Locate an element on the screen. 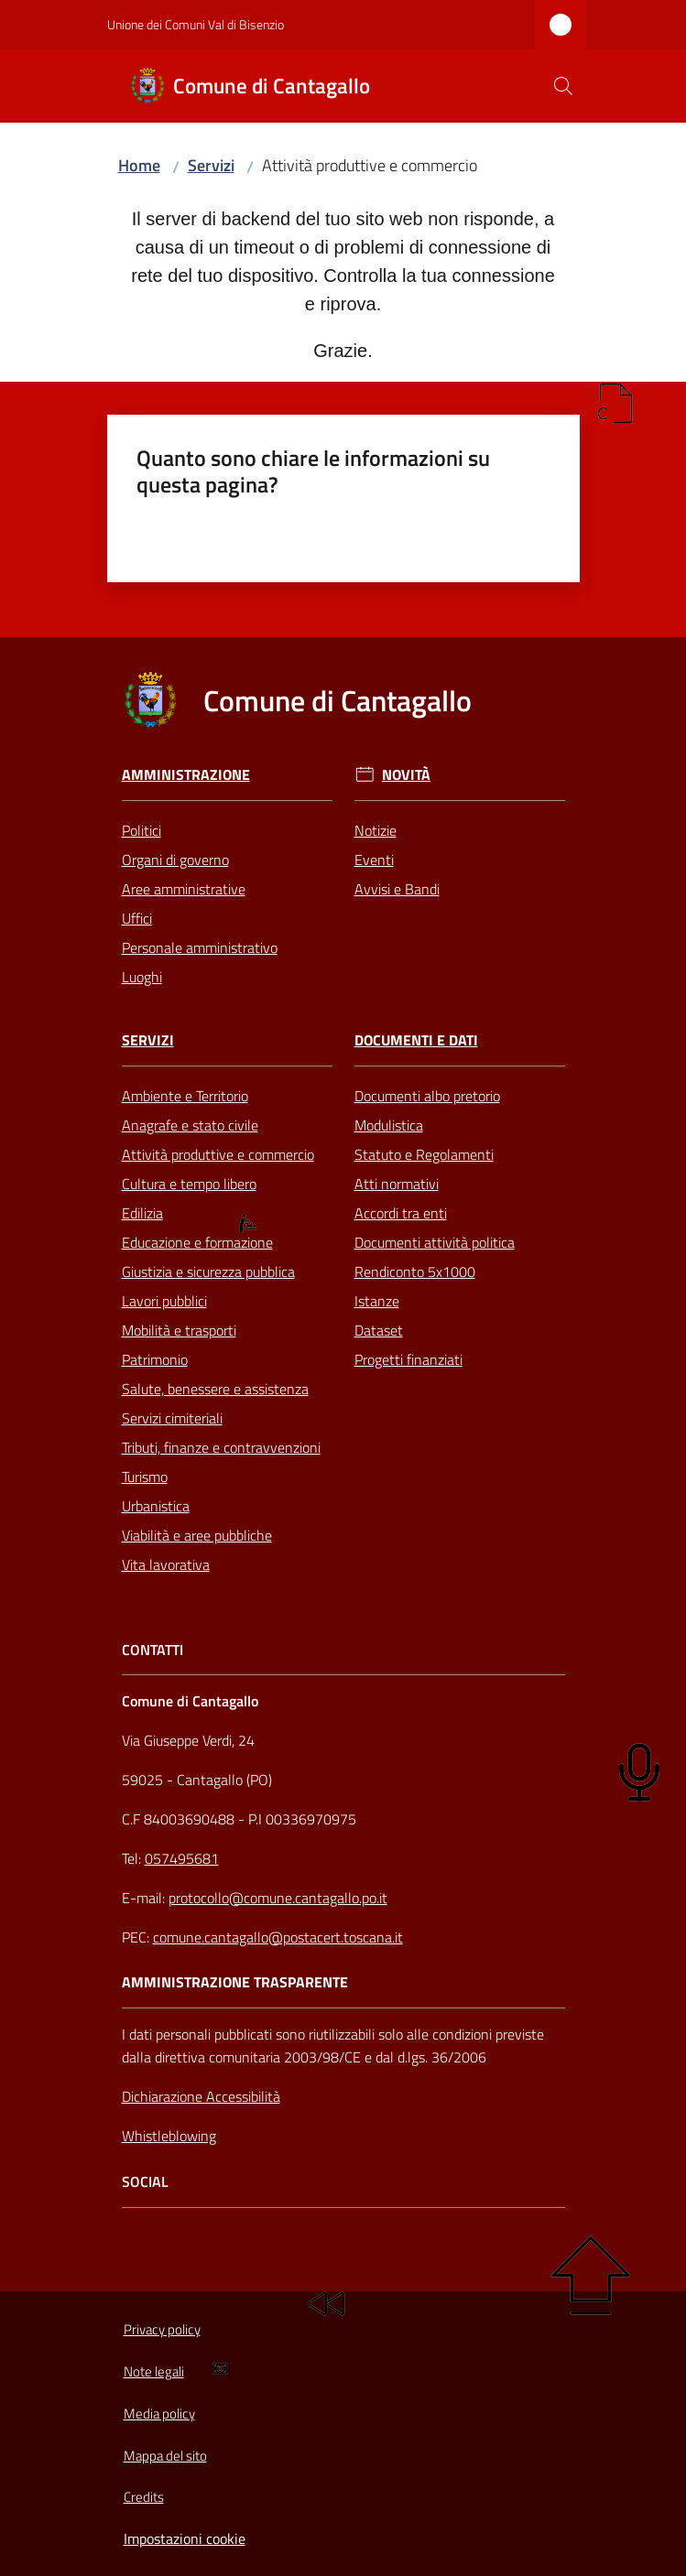 The height and width of the screenshot is (2576, 686). rewind or skip backward in media playback is located at coordinates (327, 2303).